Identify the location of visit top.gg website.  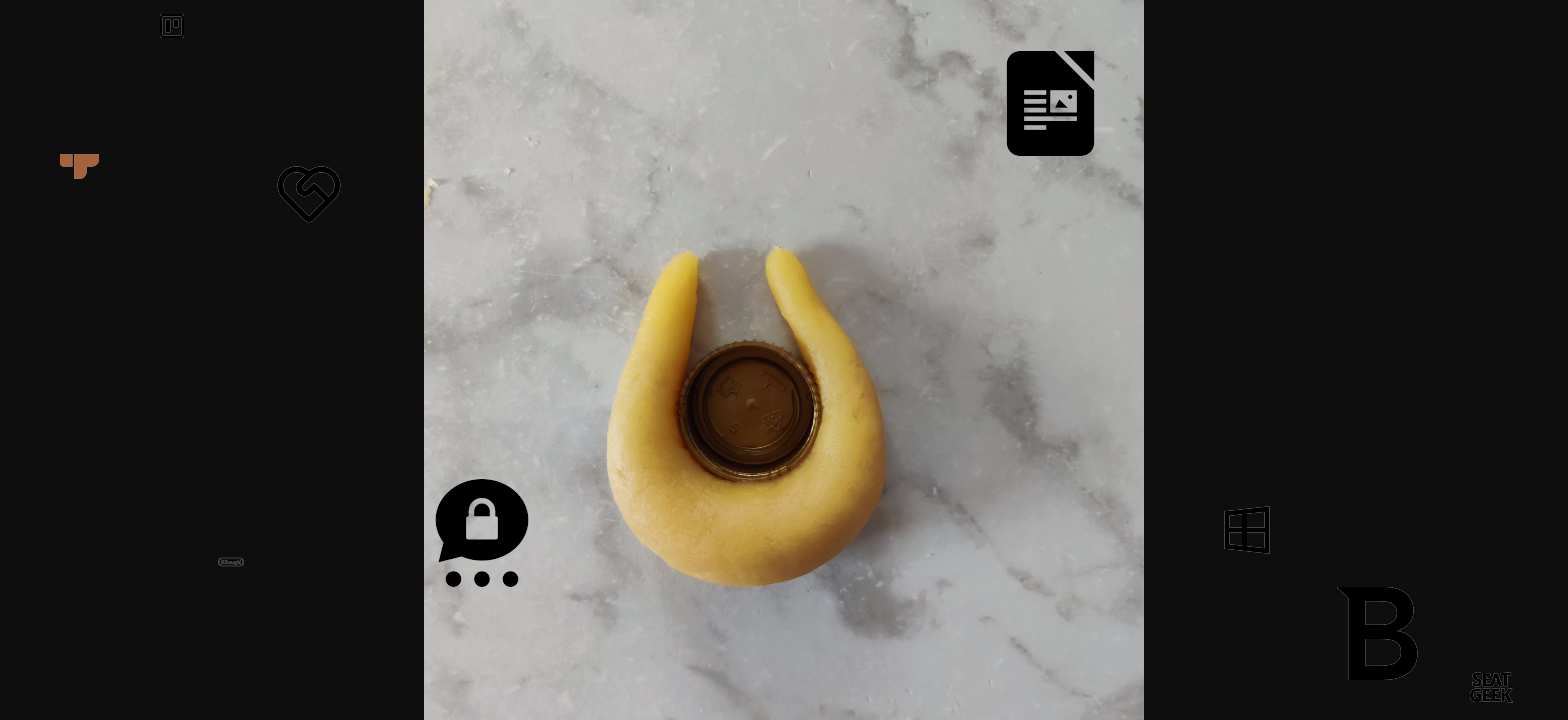
(79, 166).